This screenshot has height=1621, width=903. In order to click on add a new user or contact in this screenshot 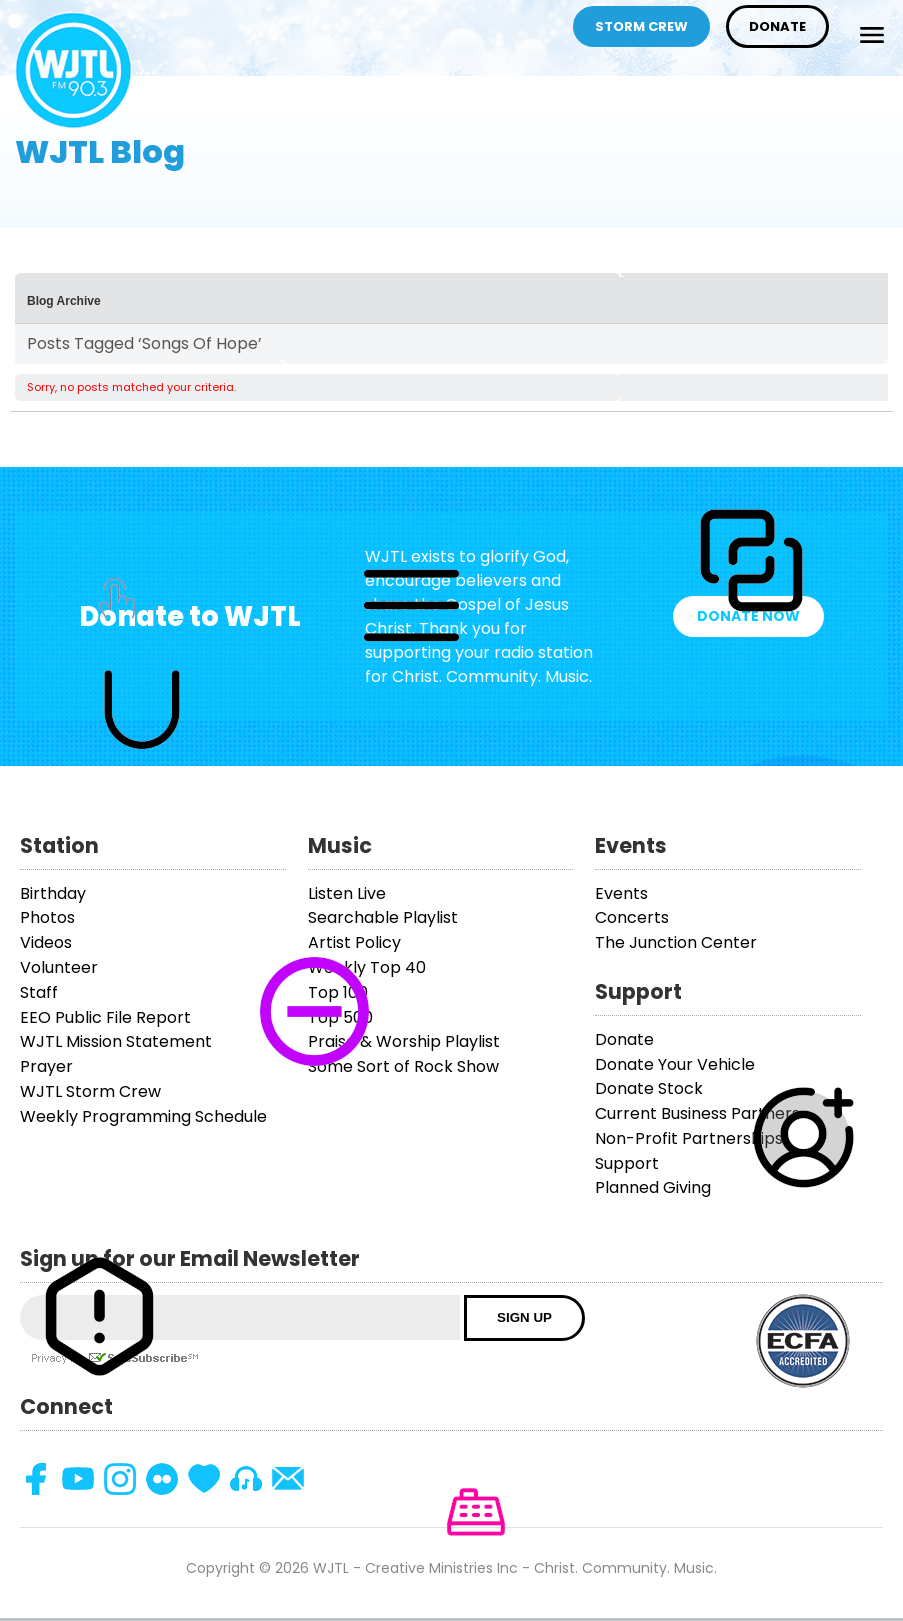, I will do `click(803, 1137)`.